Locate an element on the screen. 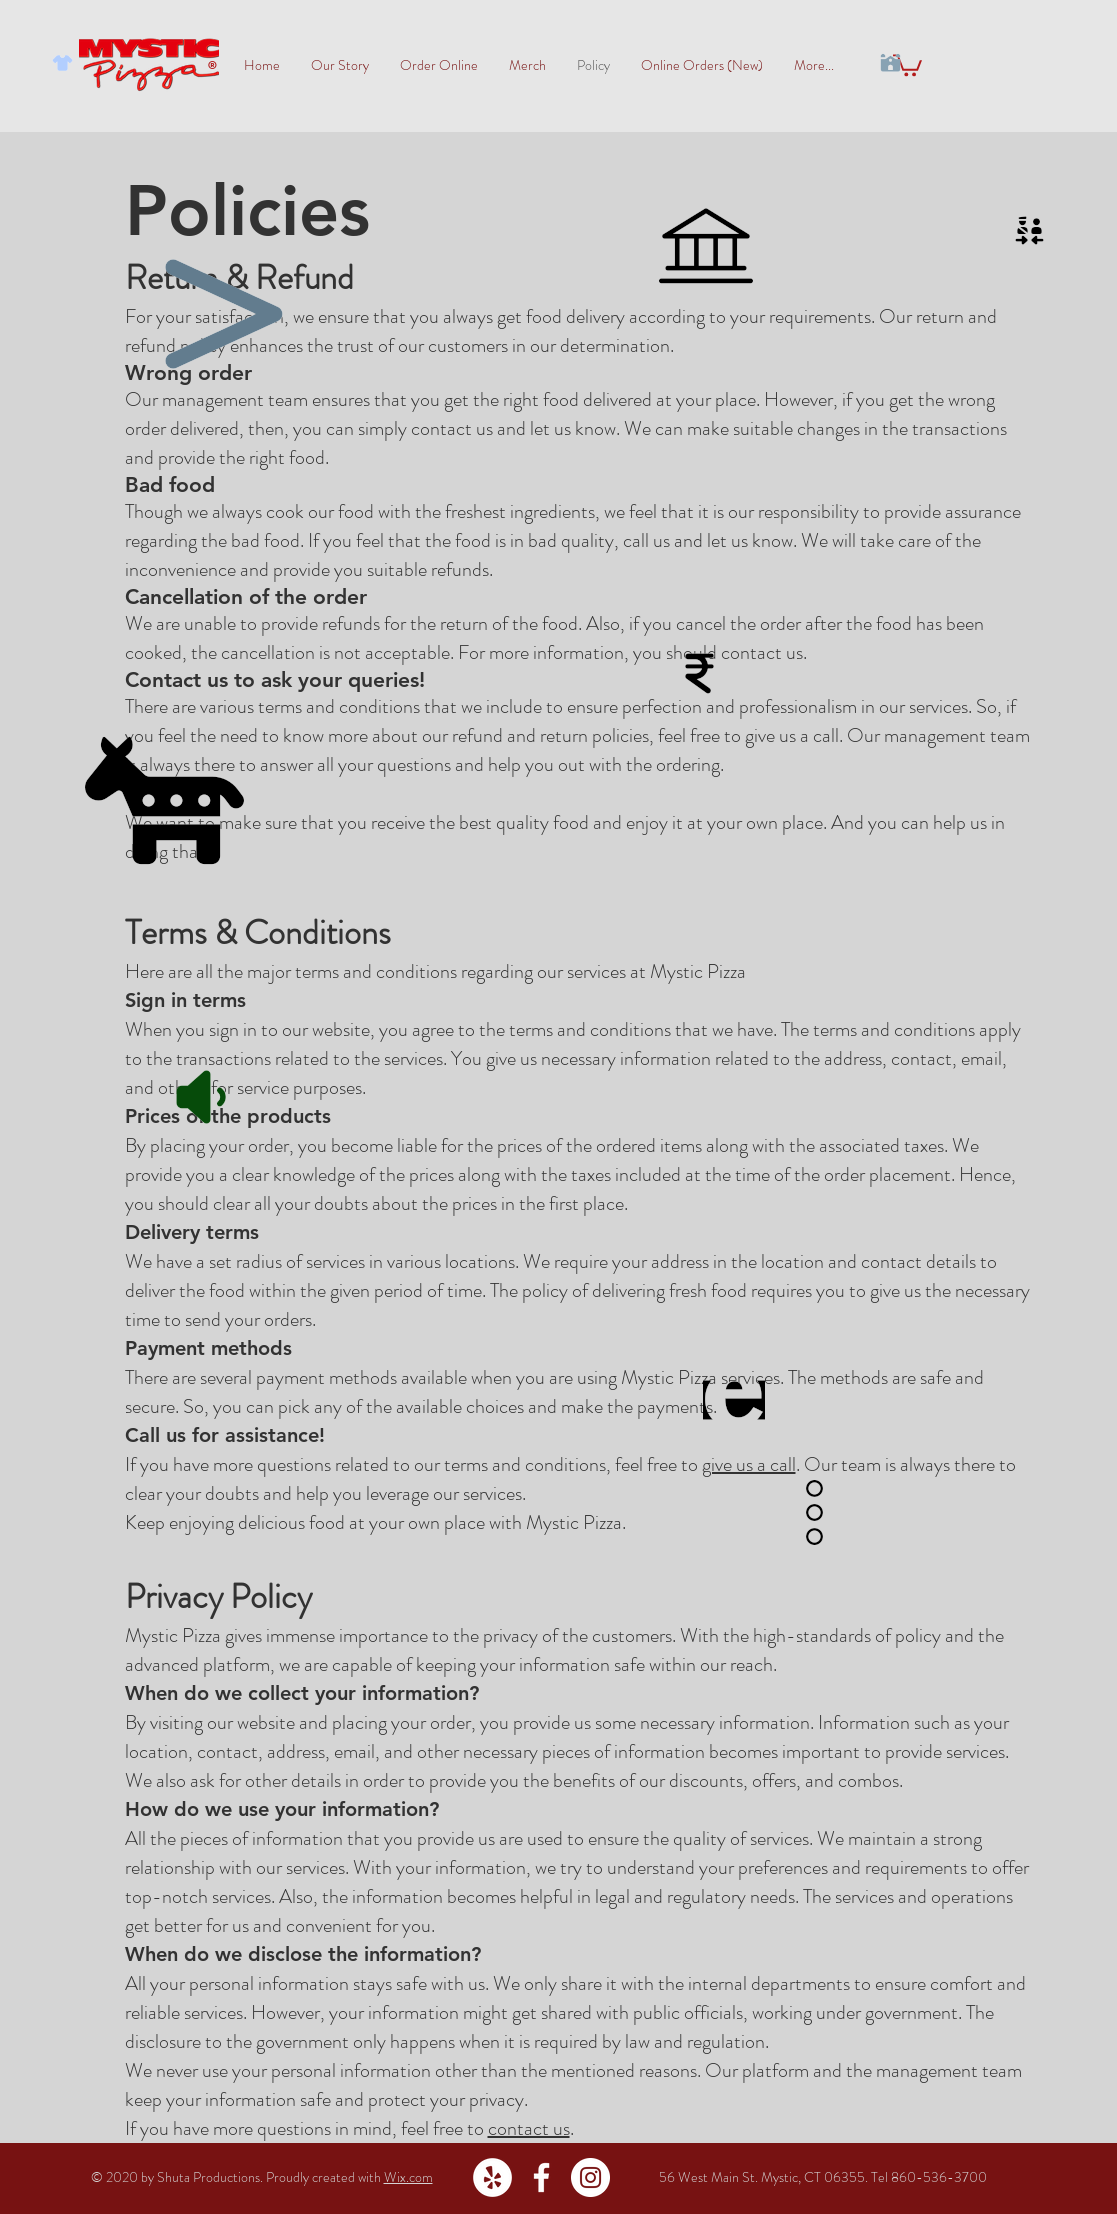 Image resolution: width=1117 pixels, height=2214 pixels. access banking or financial services is located at coordinates (706, 249).